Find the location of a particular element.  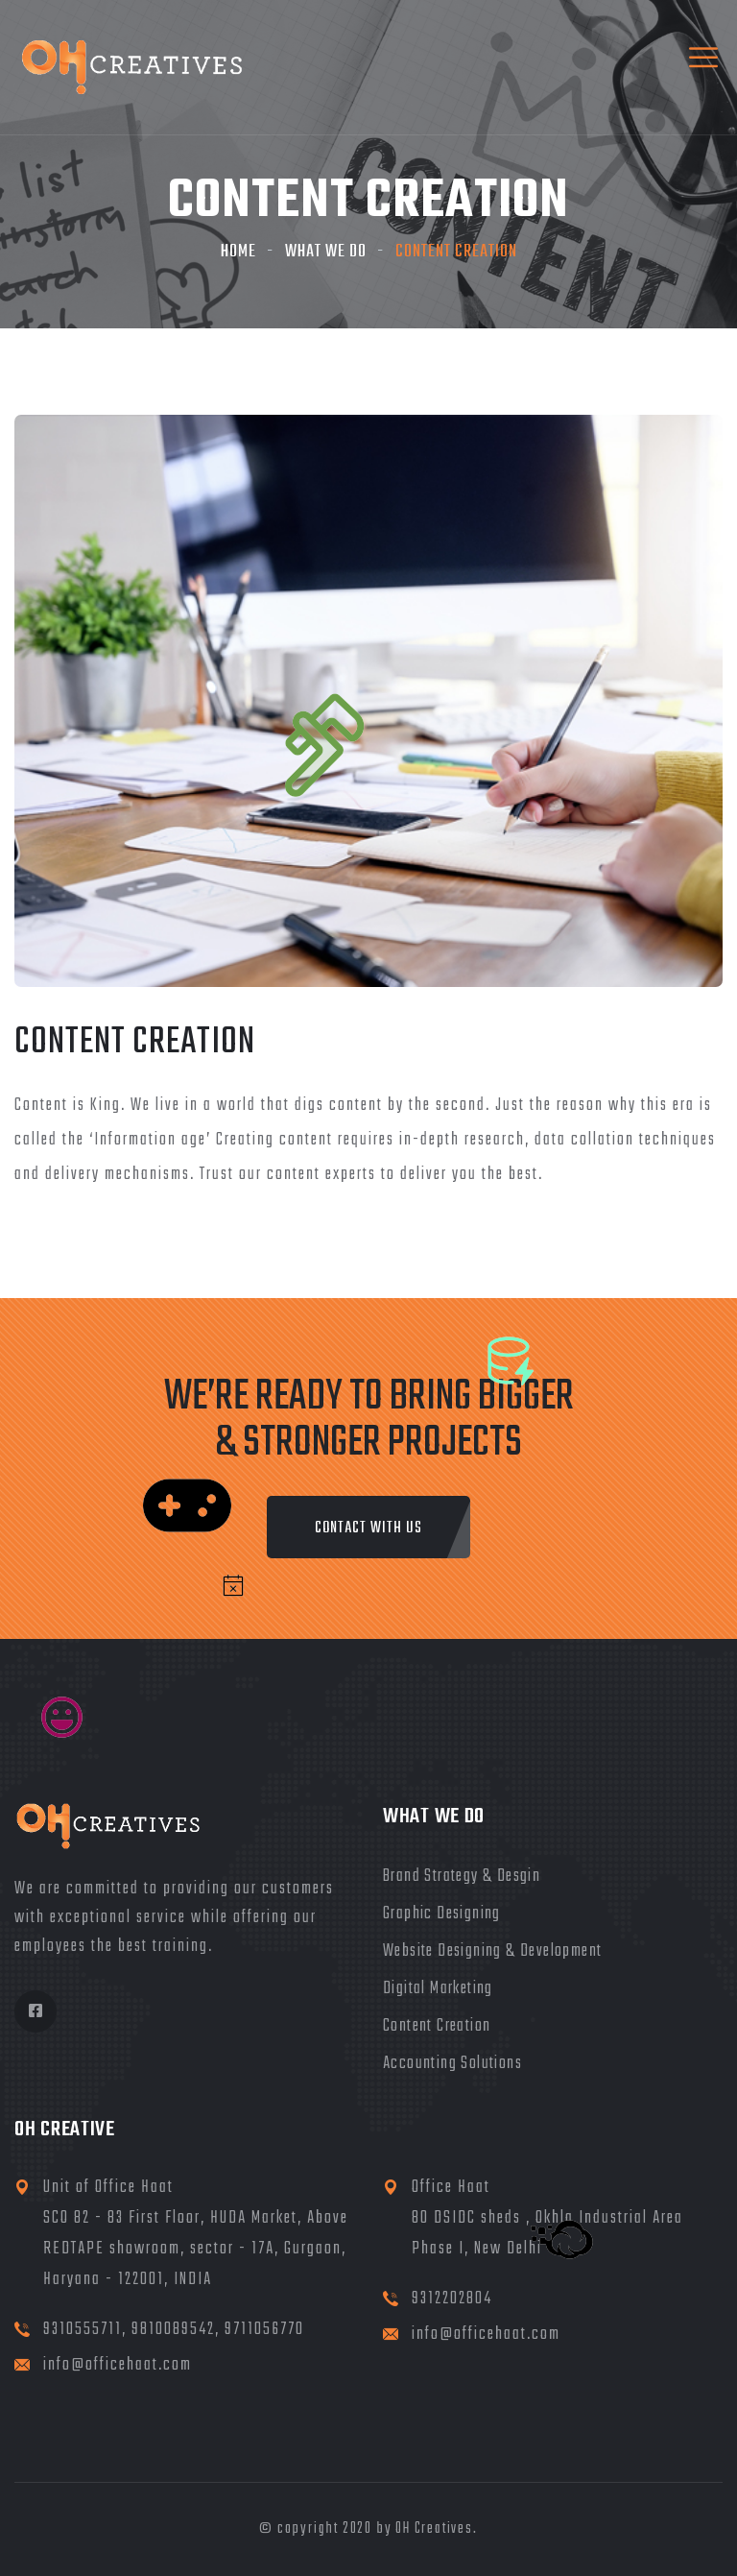

access games or gaming features is located at coordinates (187, 1505).